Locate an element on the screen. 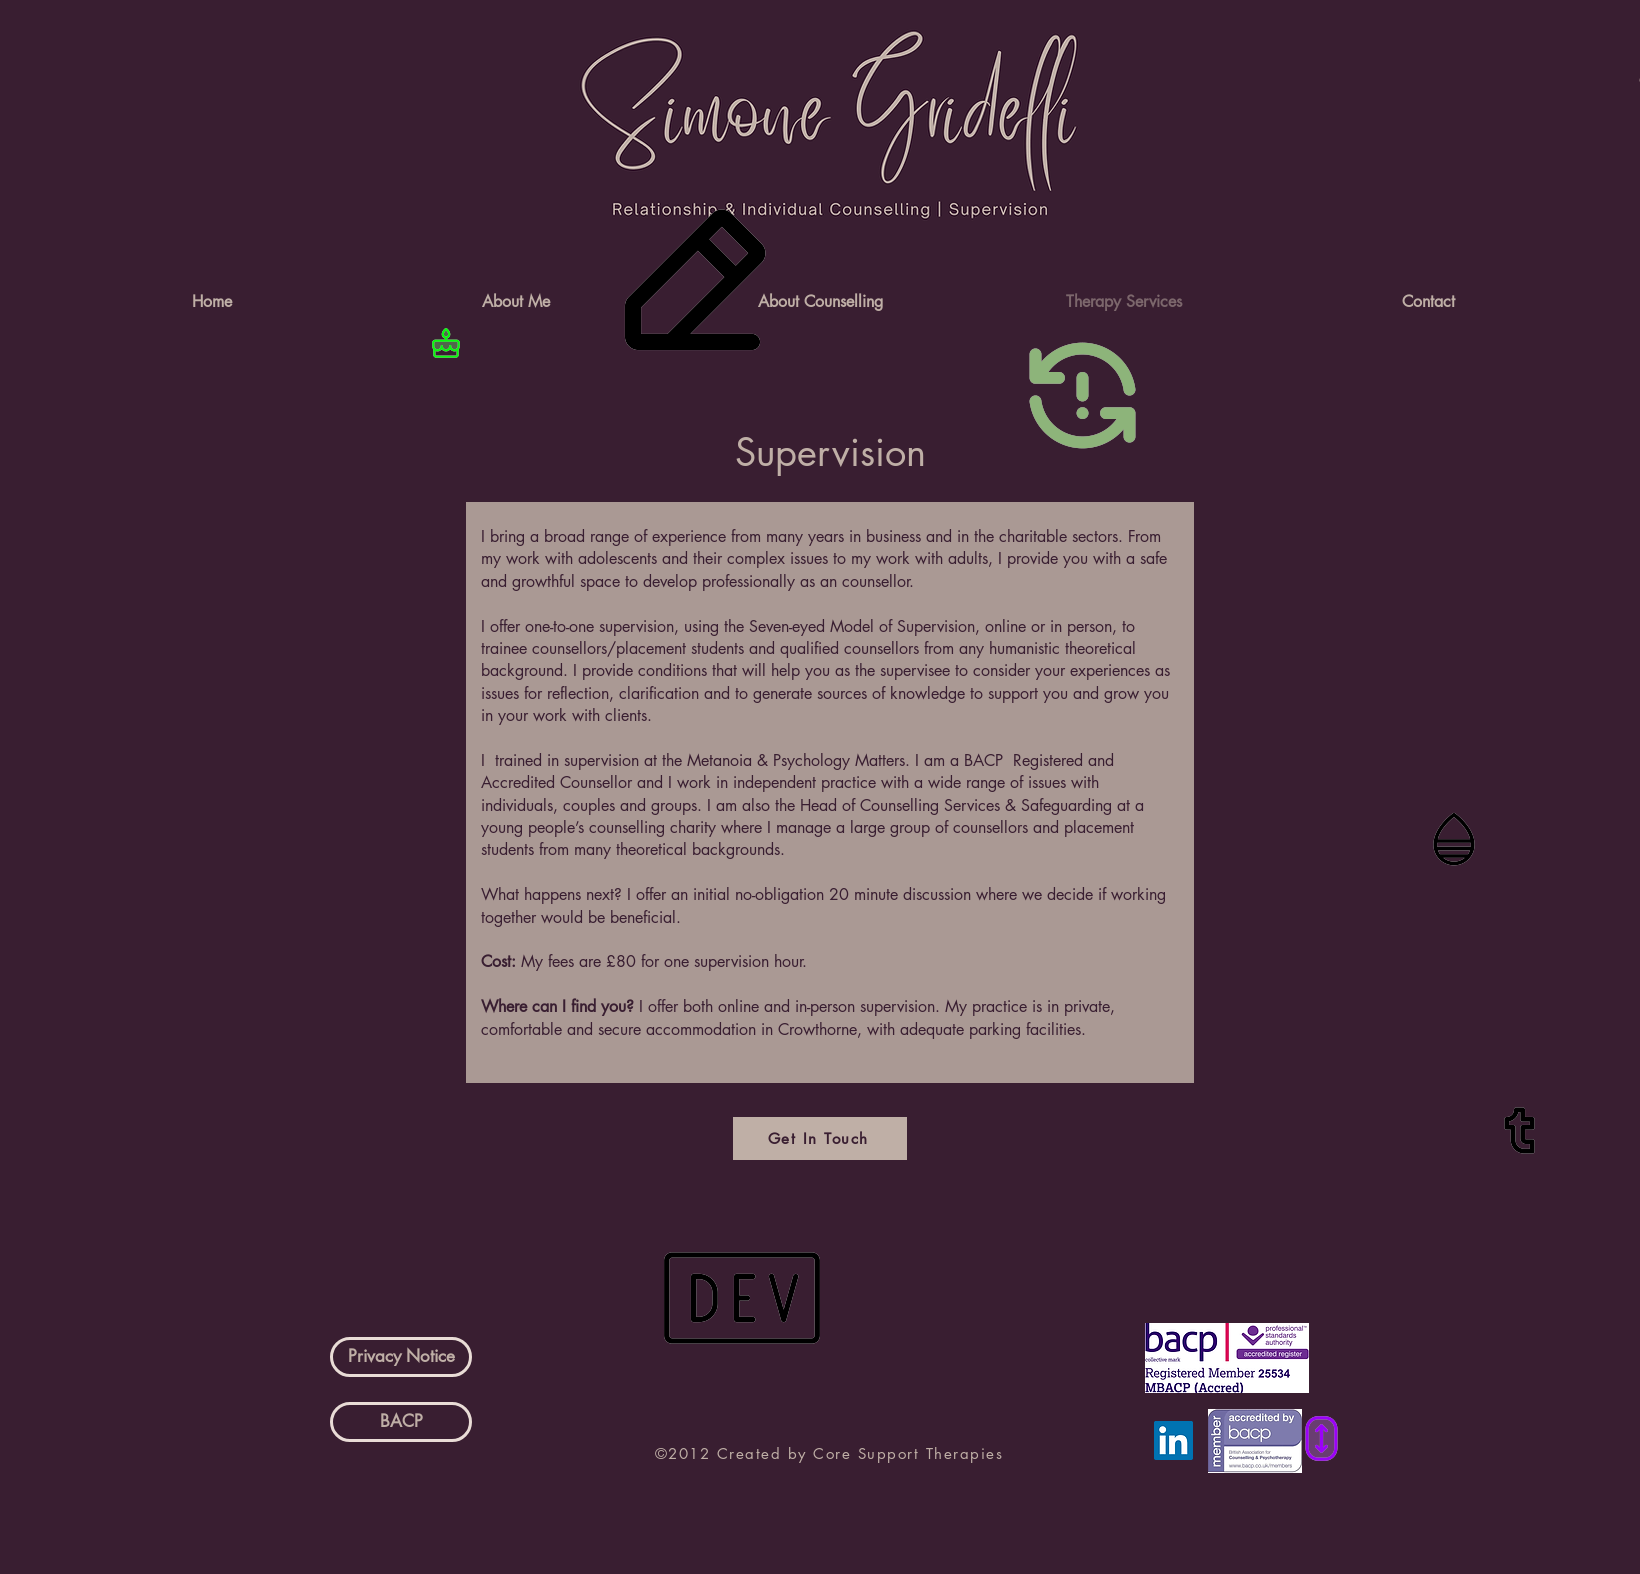 The width and height of the screenshot is (1640, 1574). view birthday or celebration notifications is located at coordinates (446, 345).